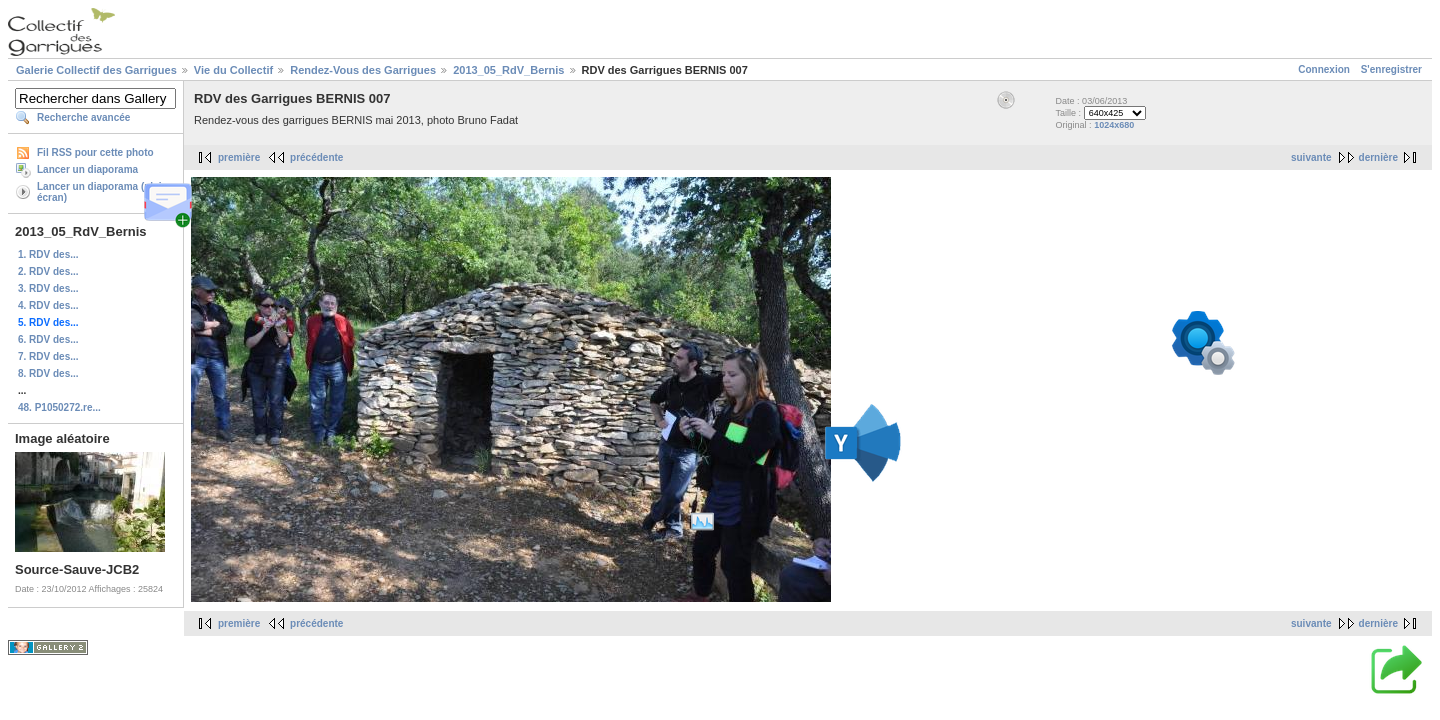  I want to click on share this item with others, so click(1395, 669).